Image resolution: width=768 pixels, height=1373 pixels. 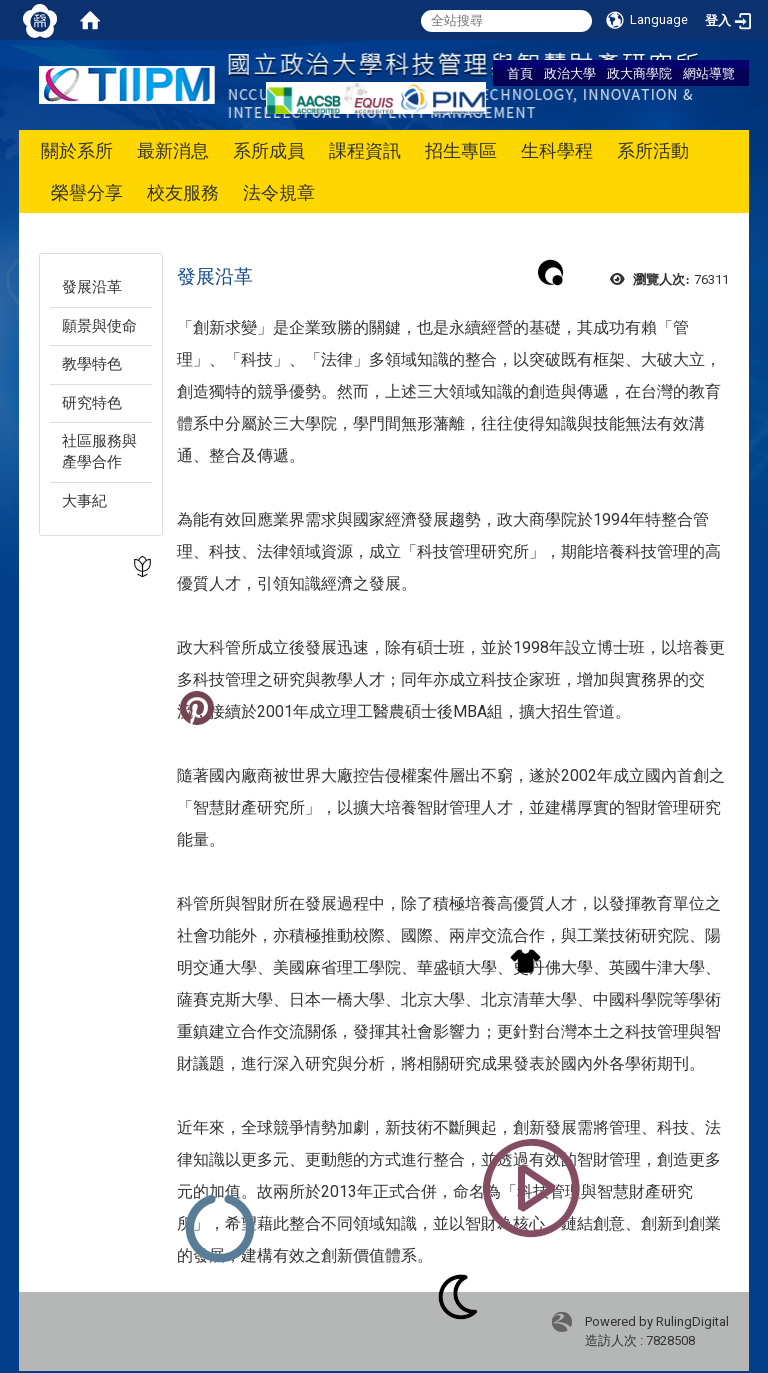 I want to click on open the Pinterest app, so click(x=197, y=708).